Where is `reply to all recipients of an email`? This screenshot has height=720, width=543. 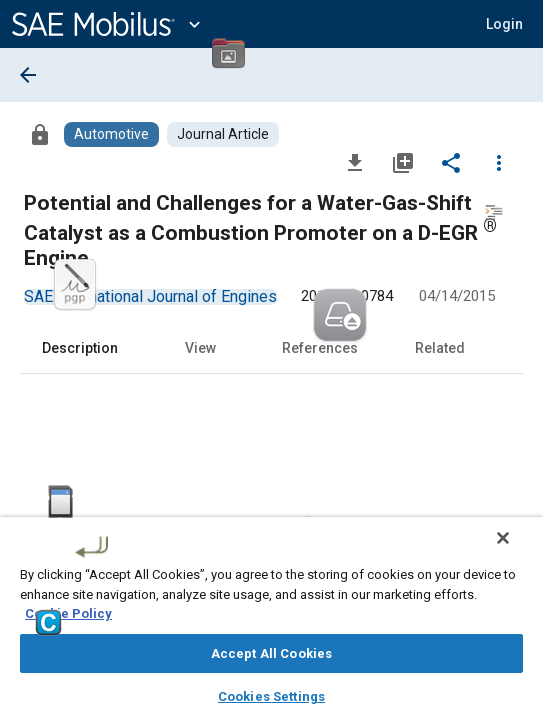 reply to all recipients of an email is located at coordinates (91, 545).